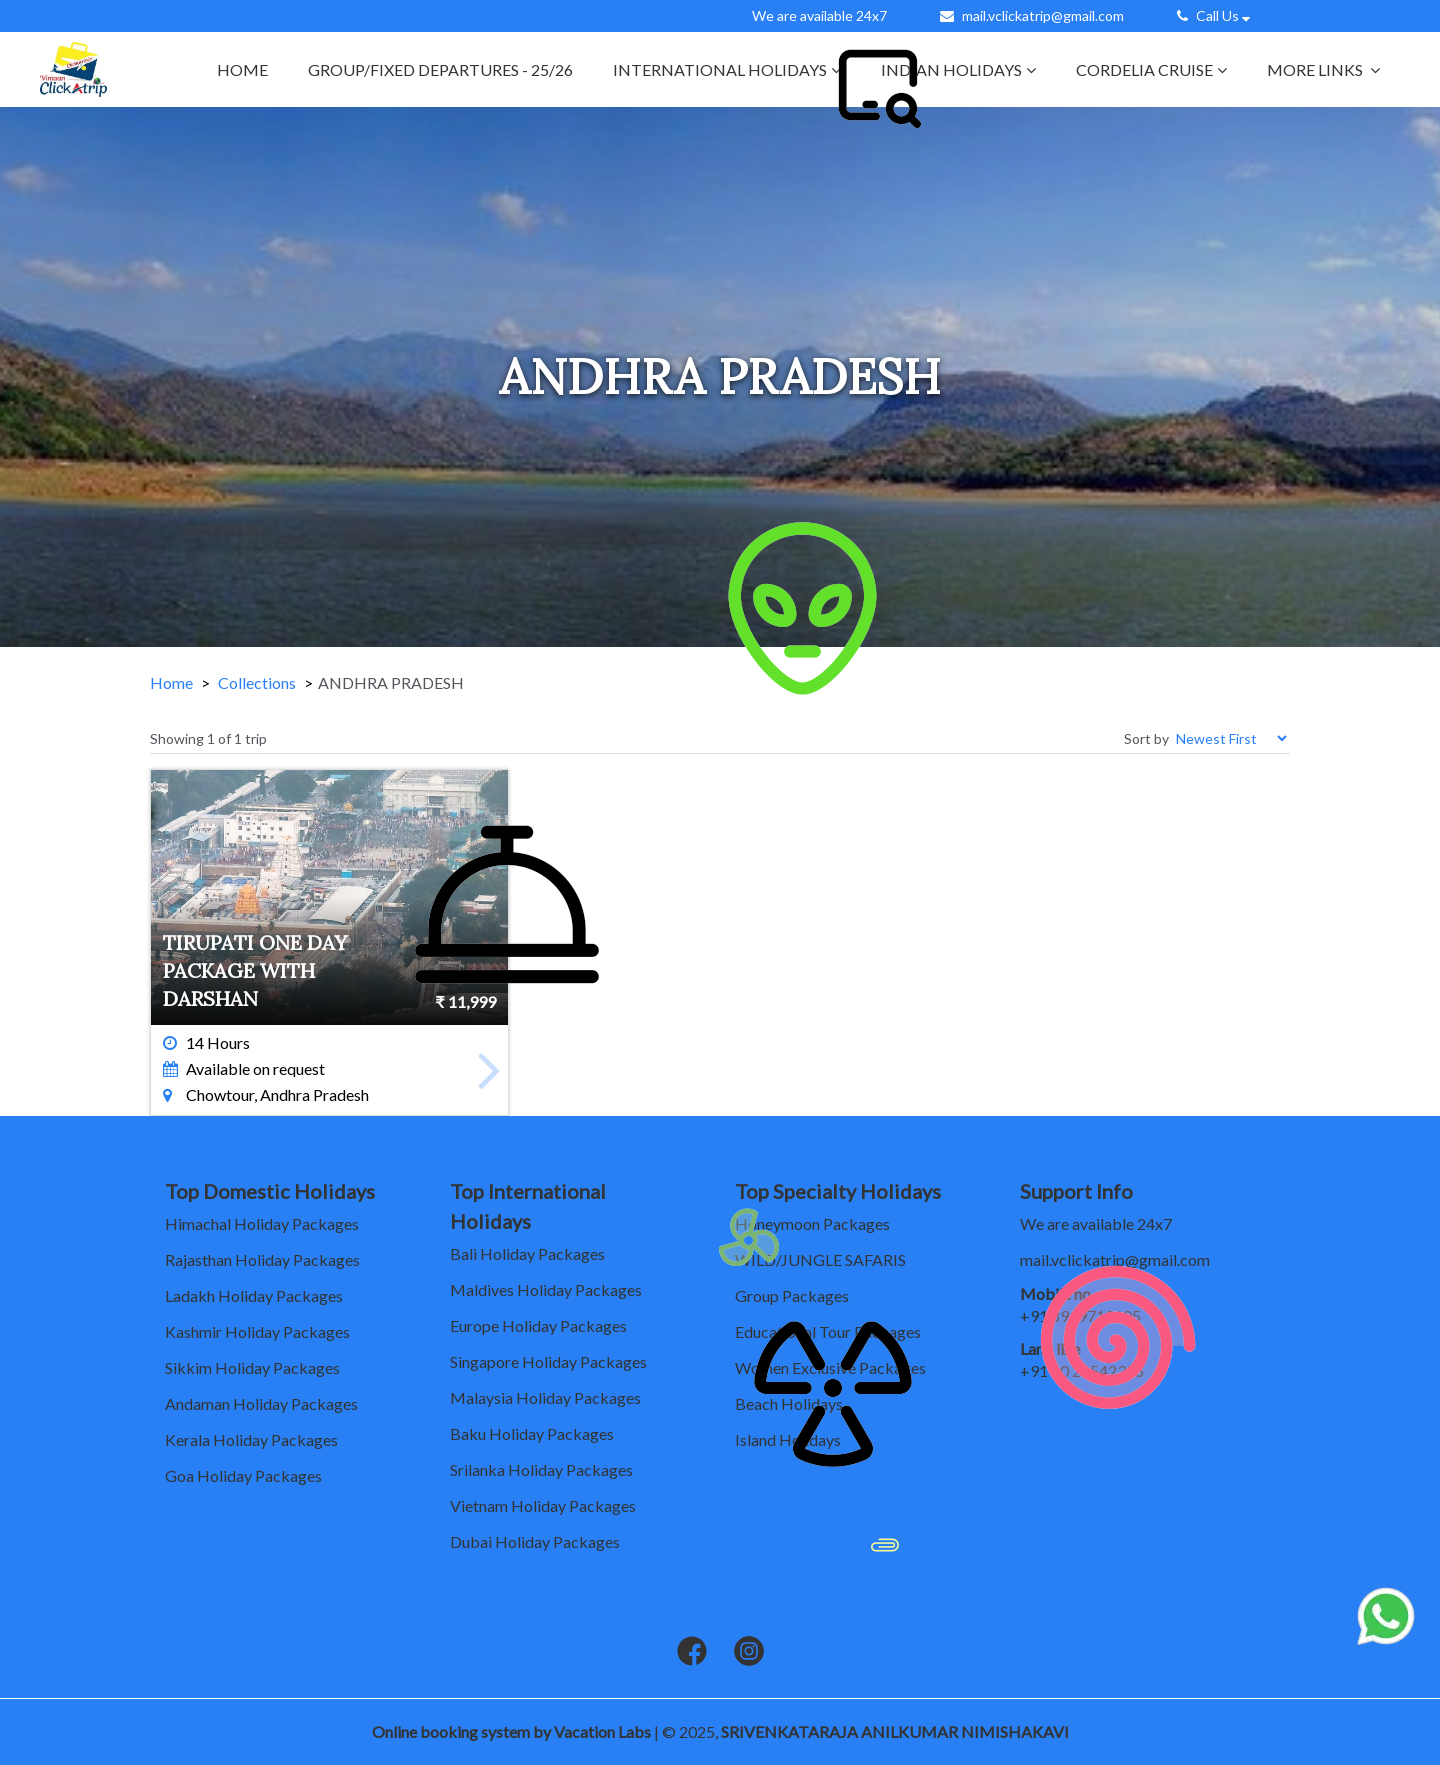 The height and width of the screenshot is (1765, 1440). What do you see at coordinates (802, 608) in the screenshot?
I see `indicates unknown or unidentified user` at bounding box center [802, 608].